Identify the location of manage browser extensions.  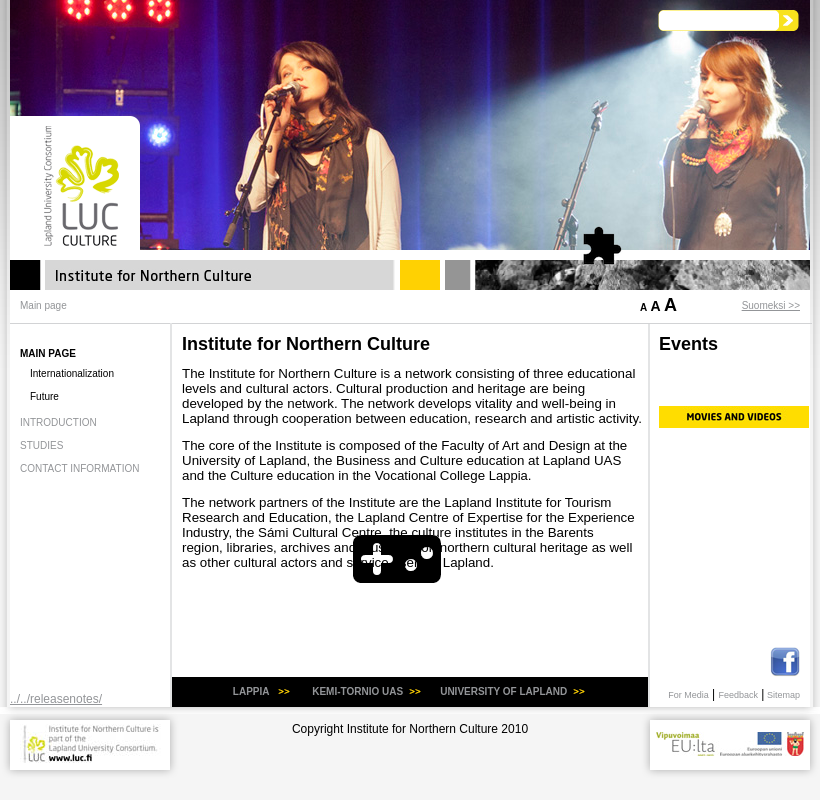
(601, 246).